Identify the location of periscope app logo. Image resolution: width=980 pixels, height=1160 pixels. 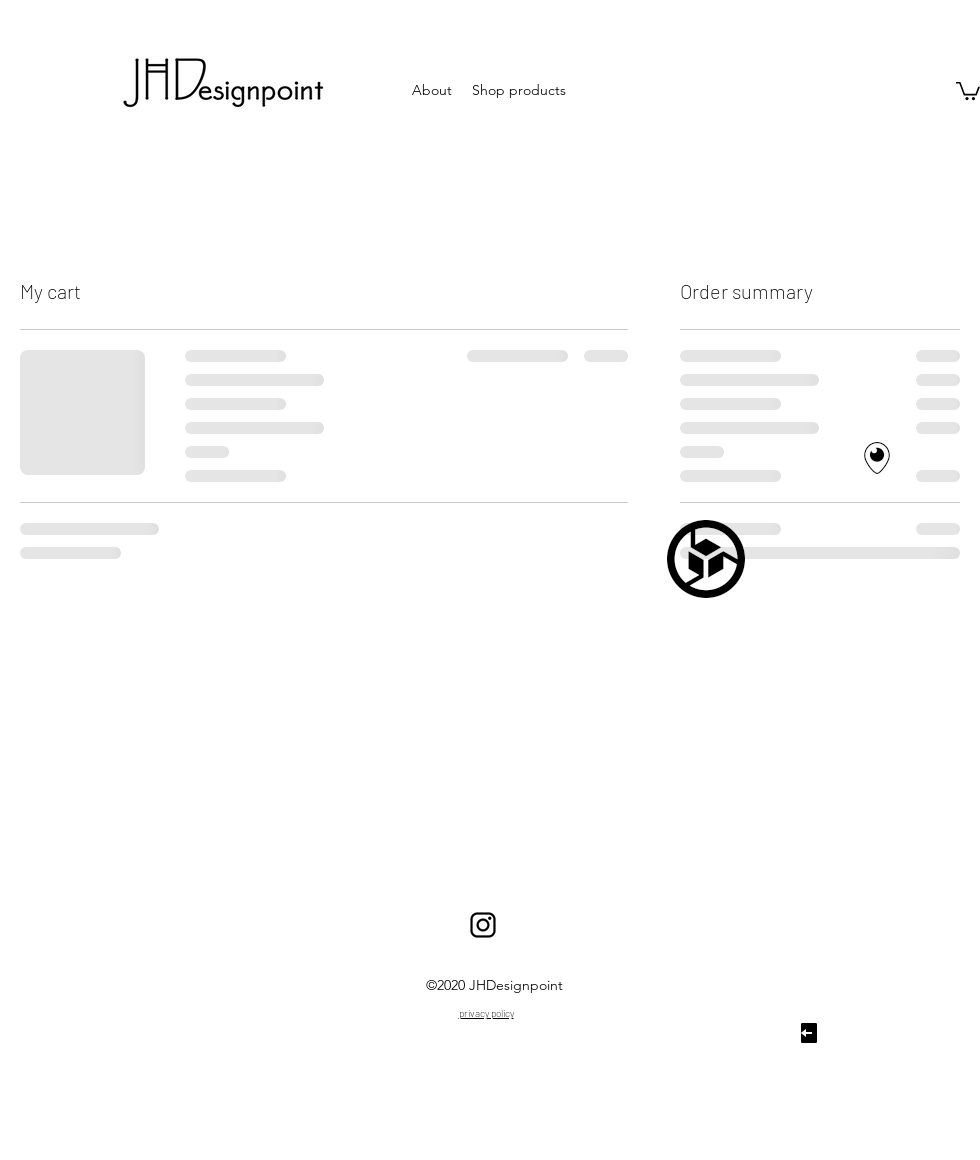
(877, 458).